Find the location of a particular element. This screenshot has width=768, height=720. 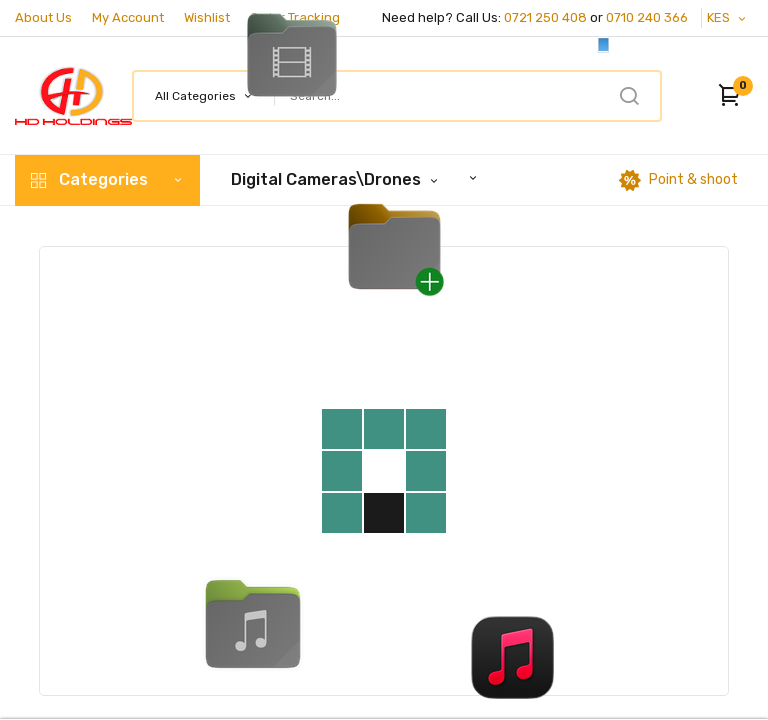

create a new folder is located at coordinates (394, 246).